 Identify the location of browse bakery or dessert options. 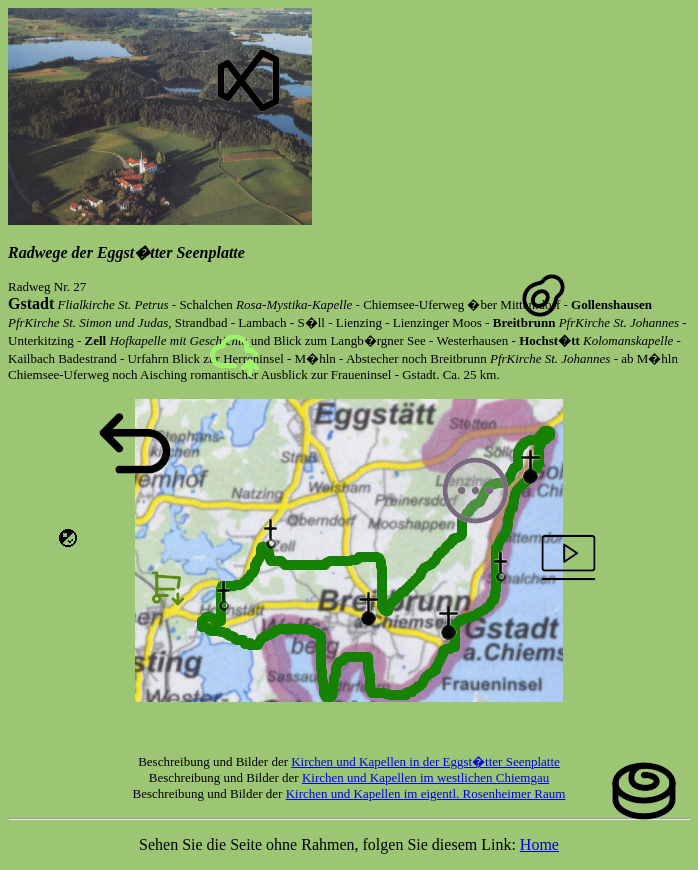
(644, 791).